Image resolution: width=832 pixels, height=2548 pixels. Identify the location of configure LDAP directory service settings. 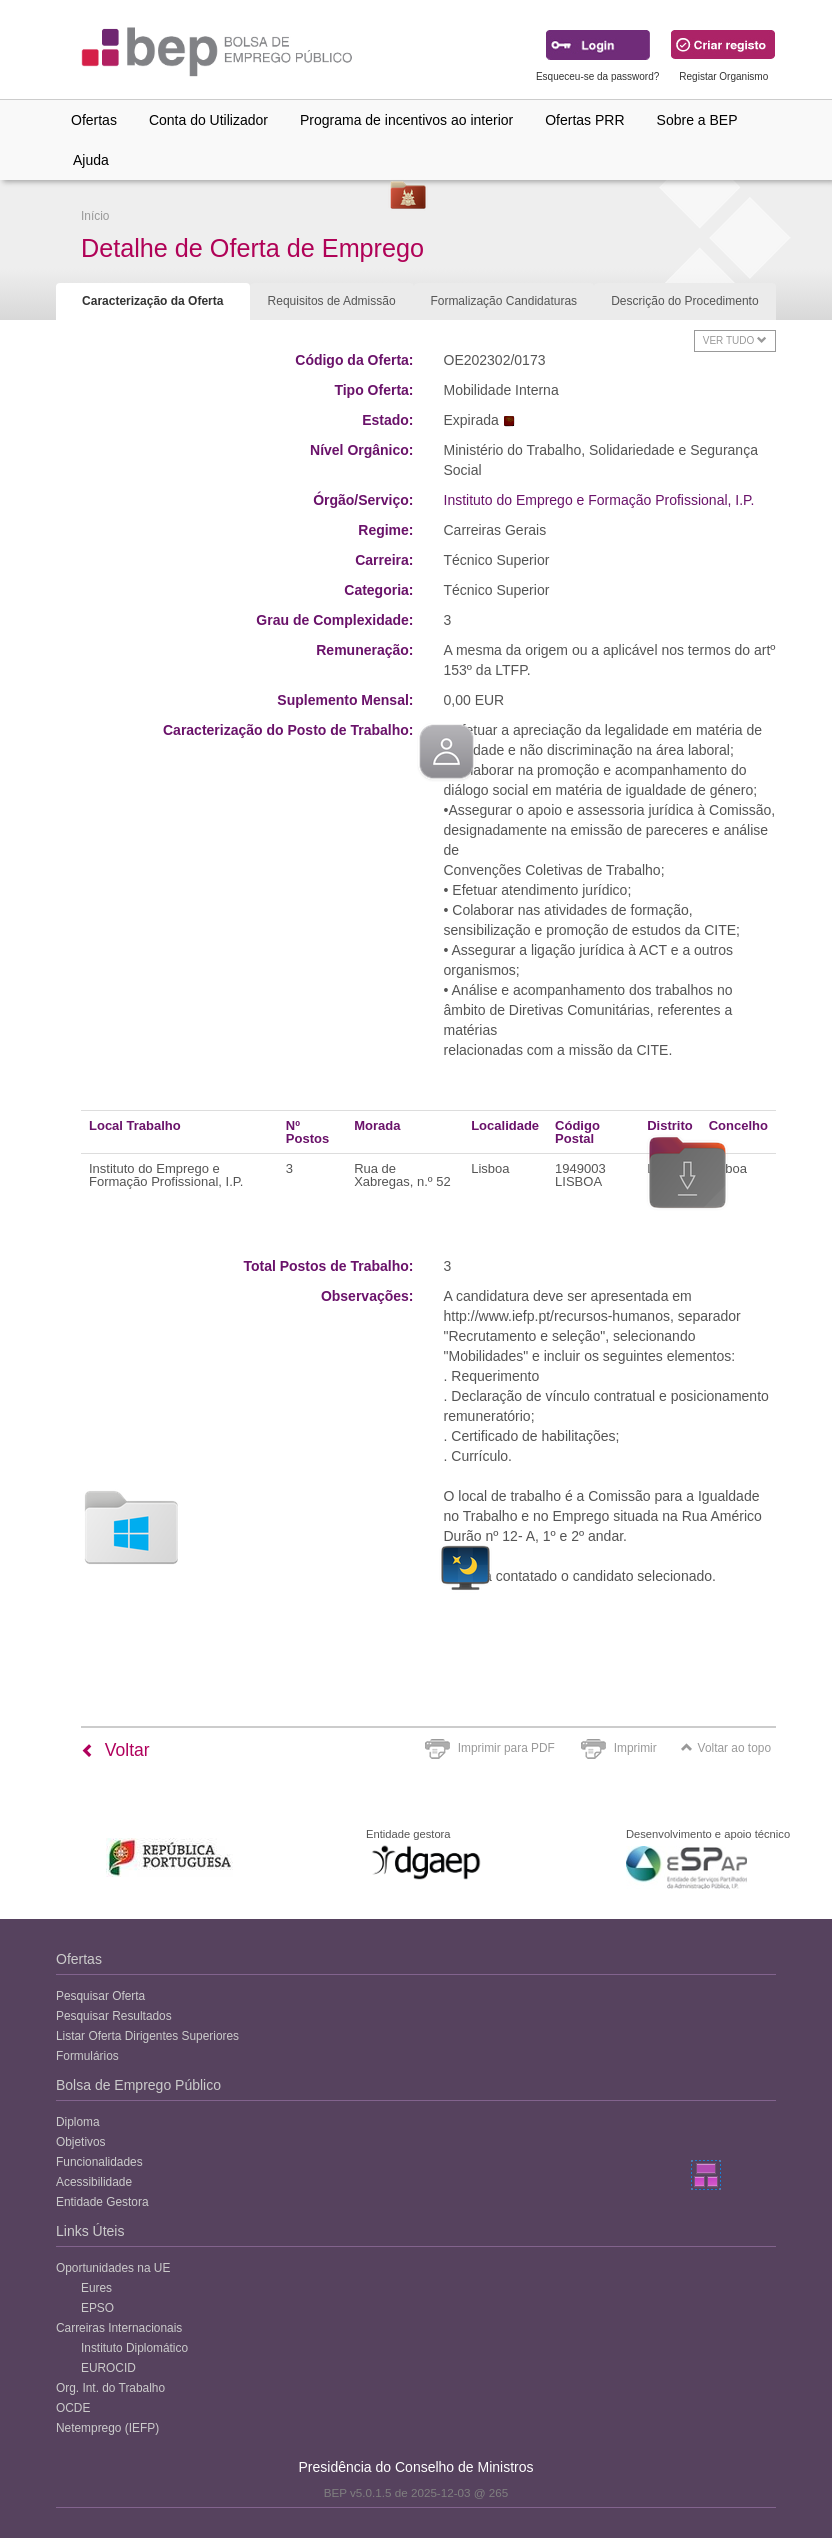
(446, 752).